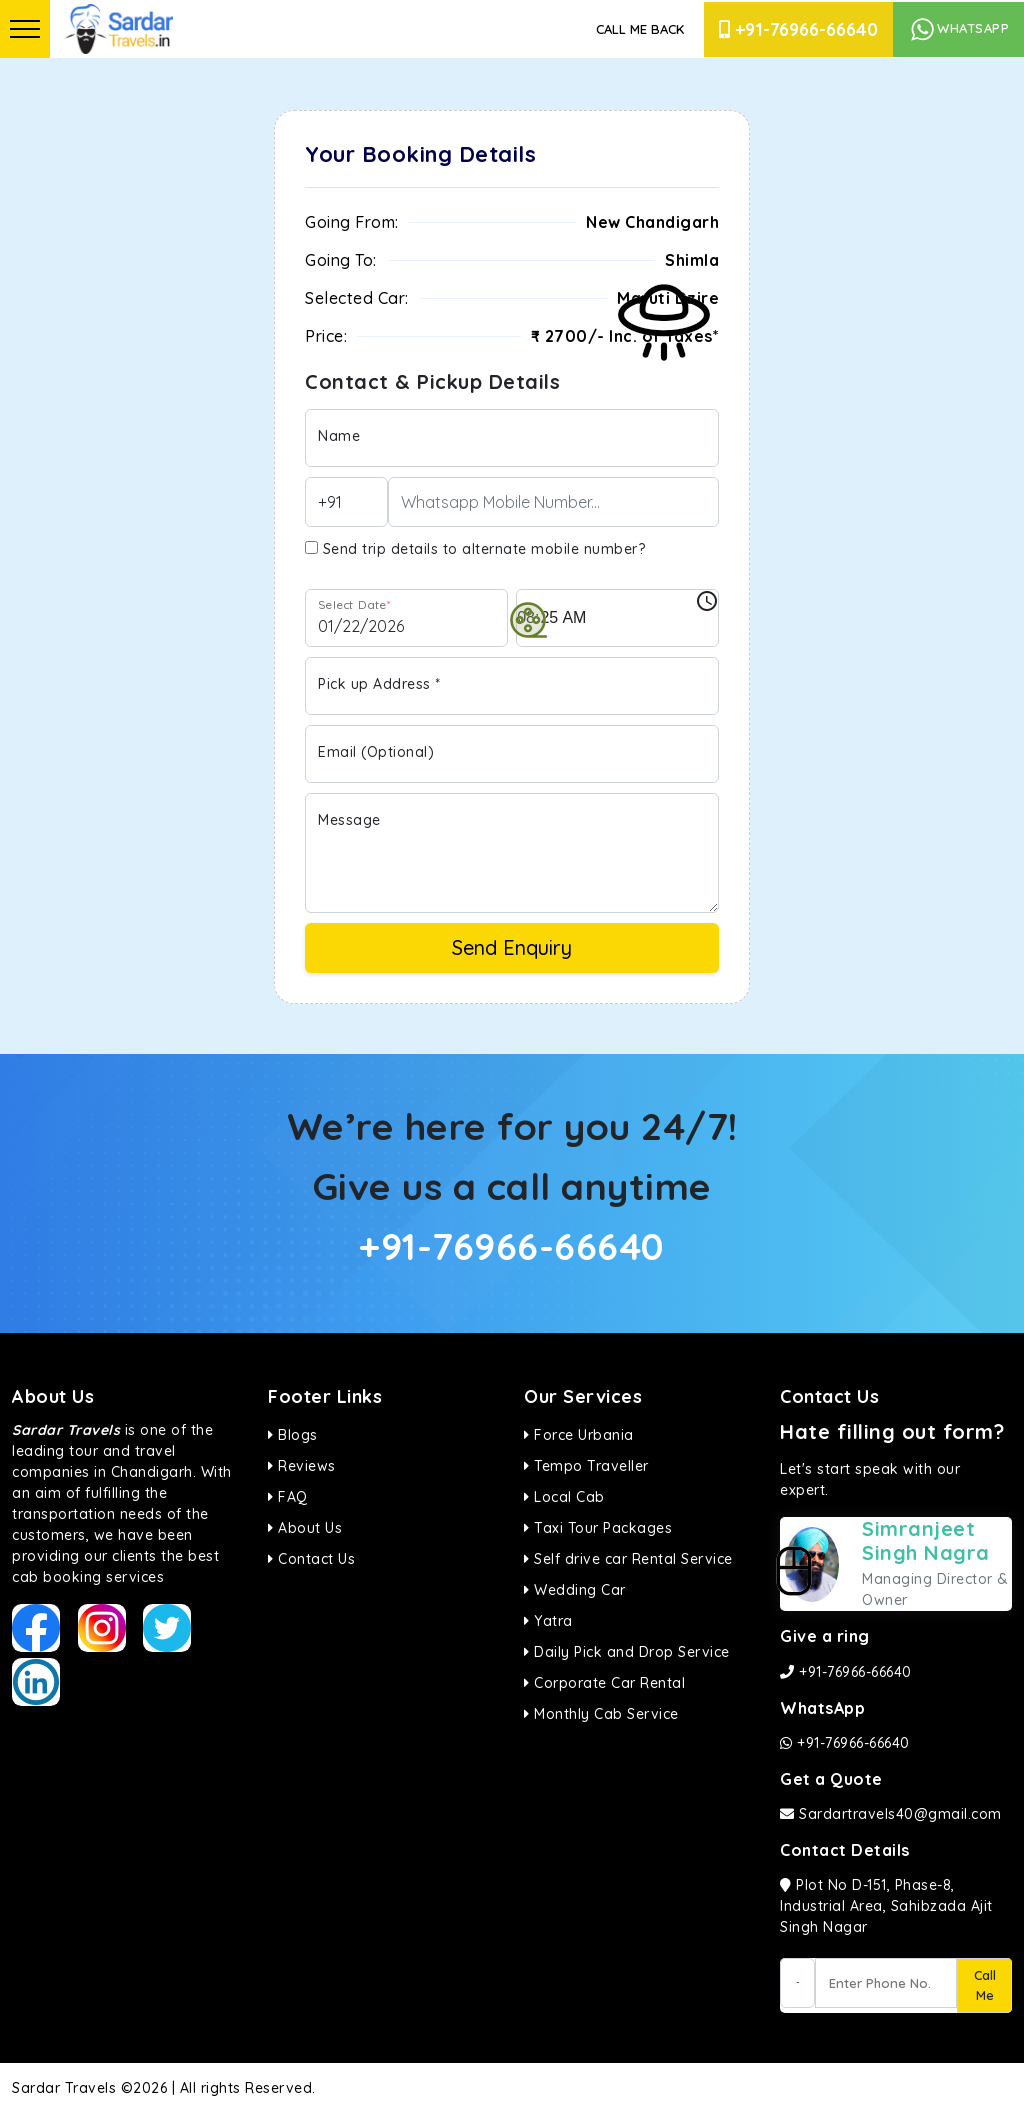 Image resolution: width=1024 pixels, height=2114 pixels. I want to click on browse video or movie content, so click(528, 620).